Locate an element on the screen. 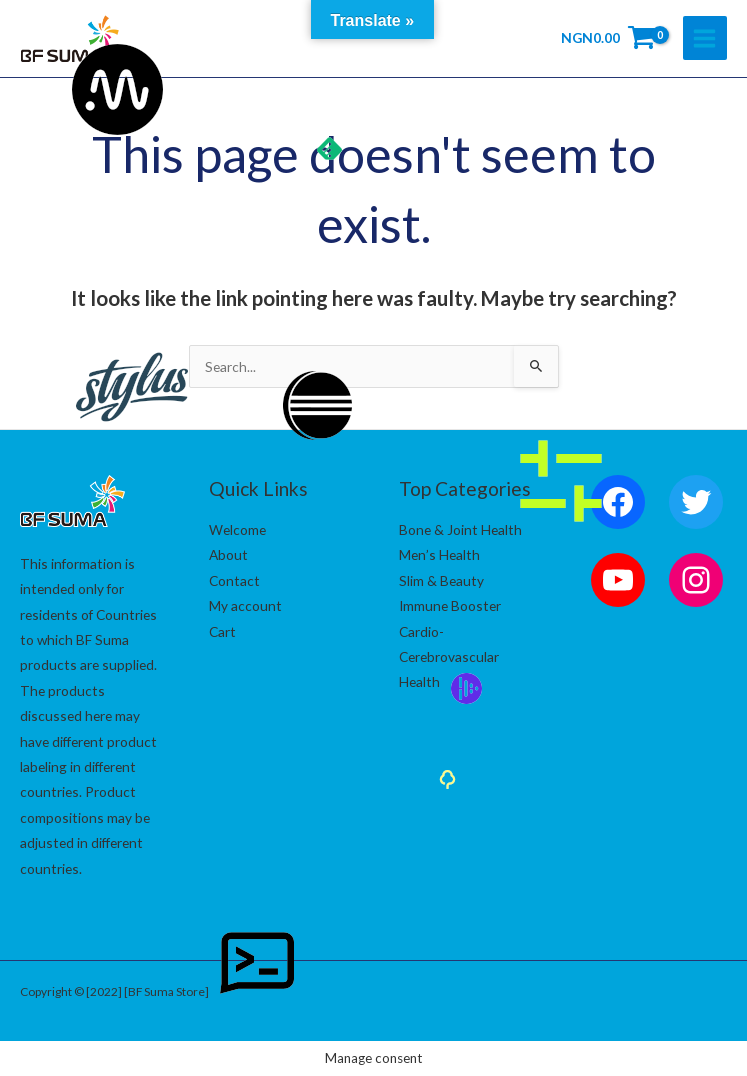 This screenshot has height=1076, width=747. open ntfy push notification service is located at coordinates (257, 963).